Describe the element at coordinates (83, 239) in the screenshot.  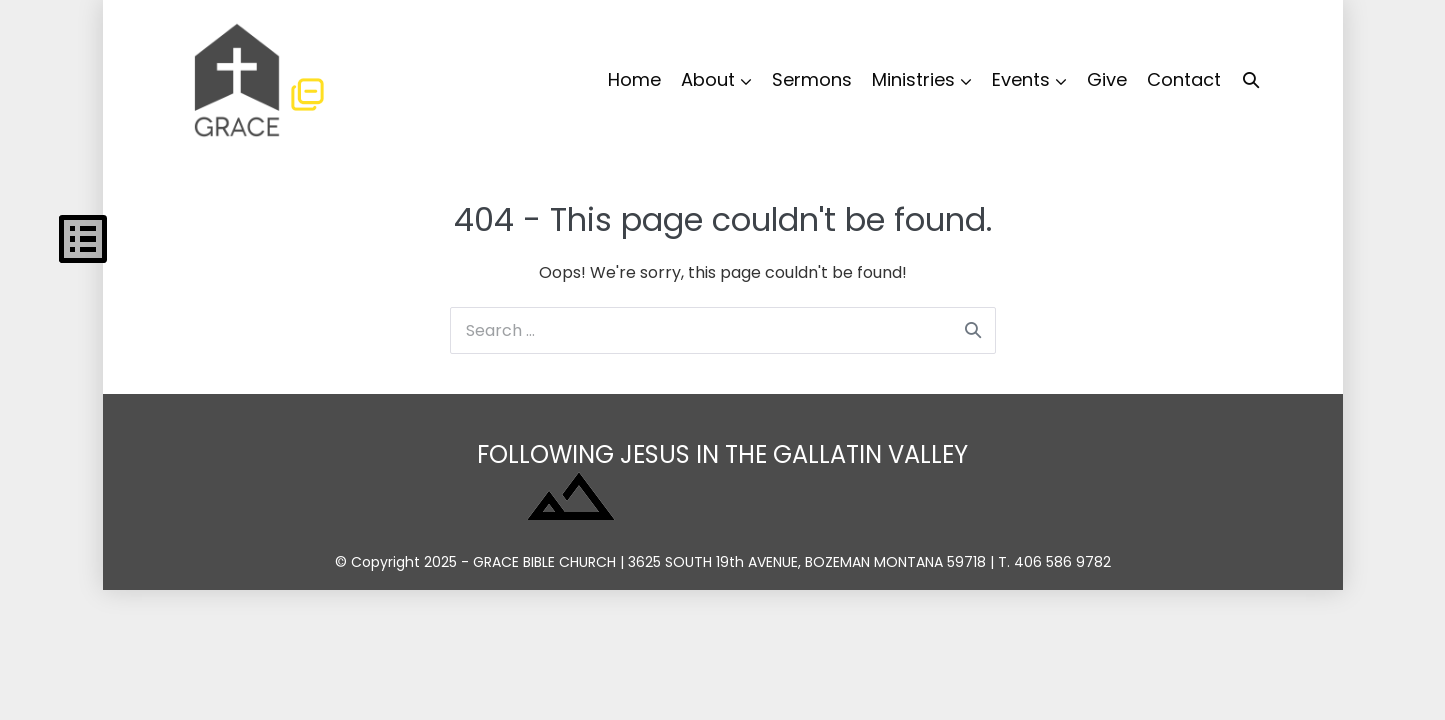
I see `view list details or properties` at that location.